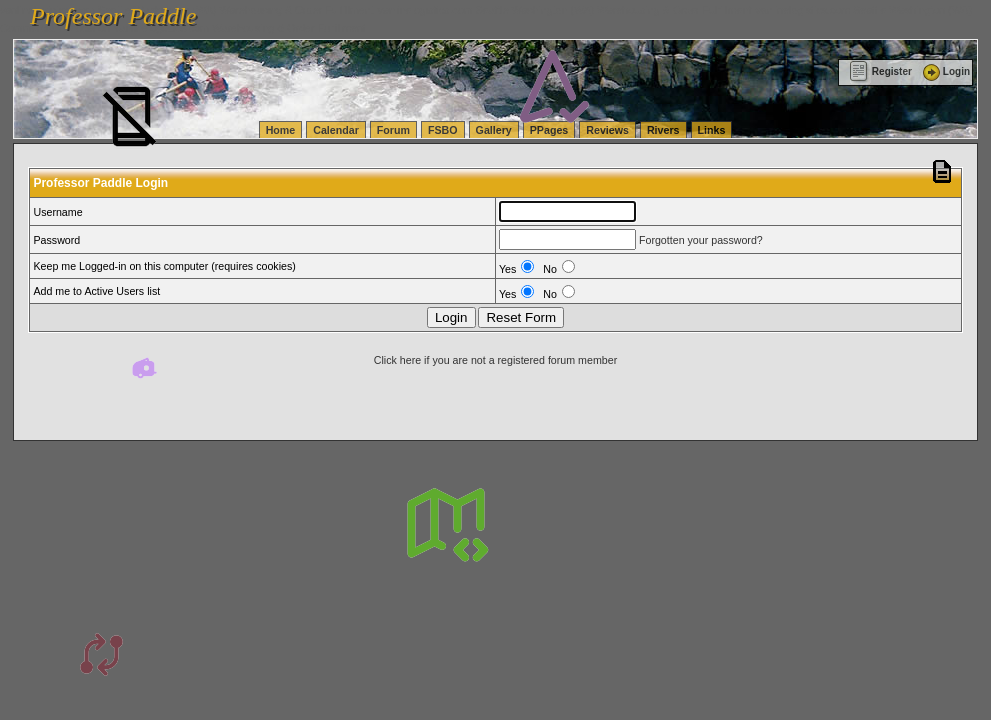  I want to click on access caravan or RV rental options, so click(144, 368).